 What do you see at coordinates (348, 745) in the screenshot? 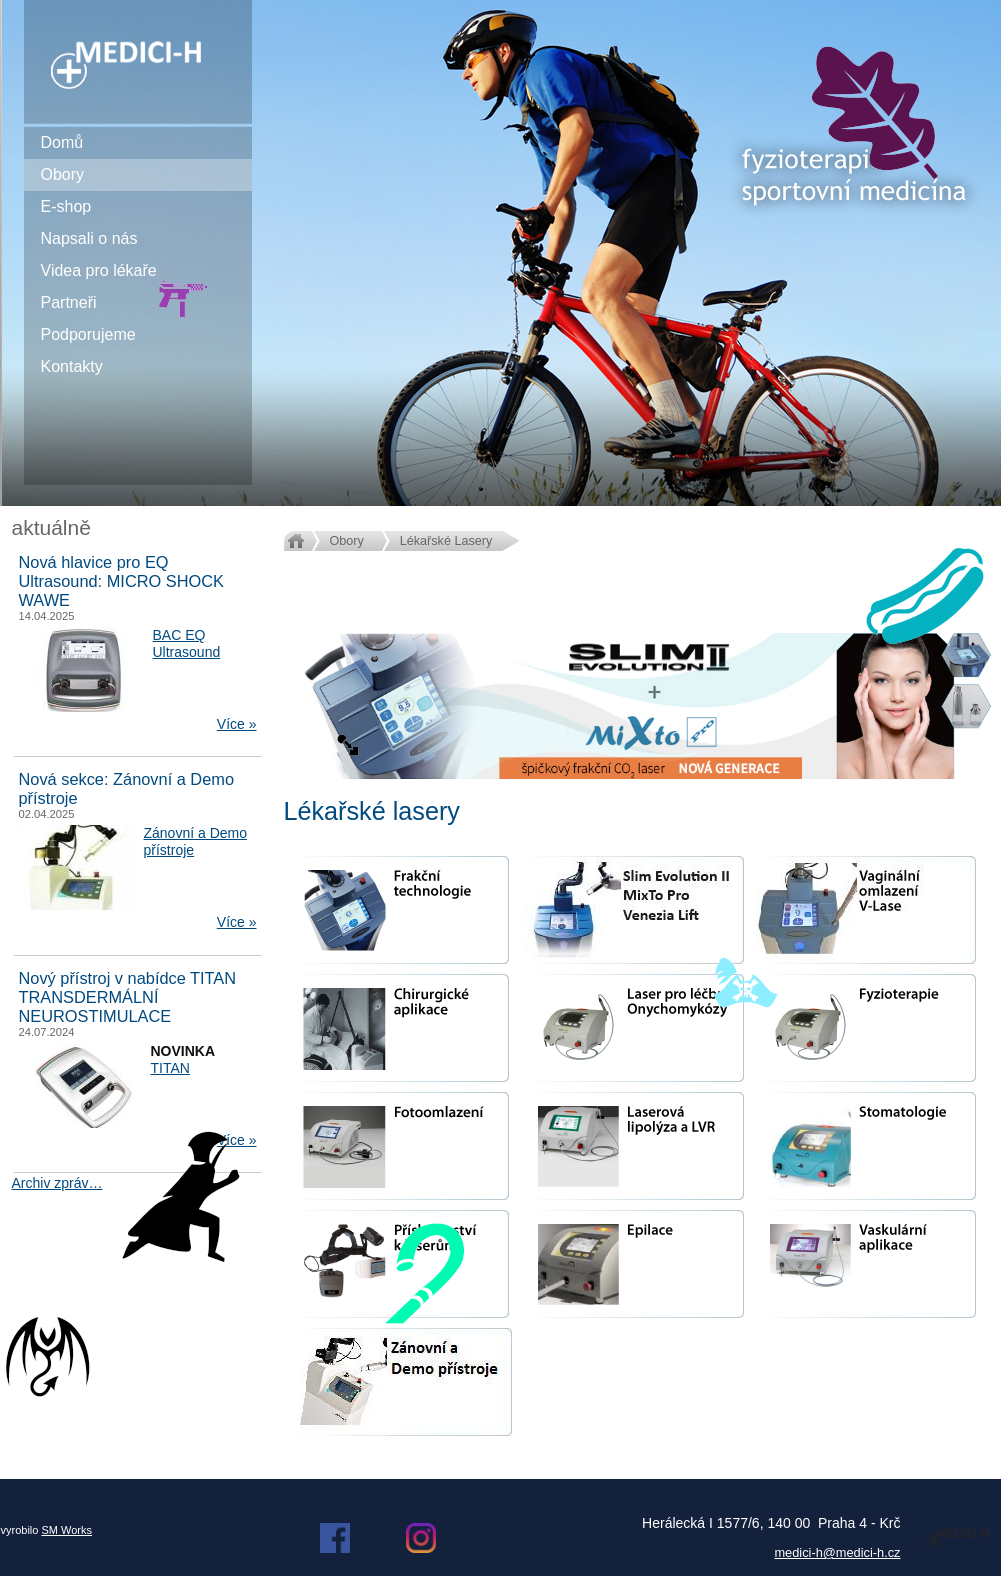
I see `transform or convert an object` at bounding box center [348, 745].